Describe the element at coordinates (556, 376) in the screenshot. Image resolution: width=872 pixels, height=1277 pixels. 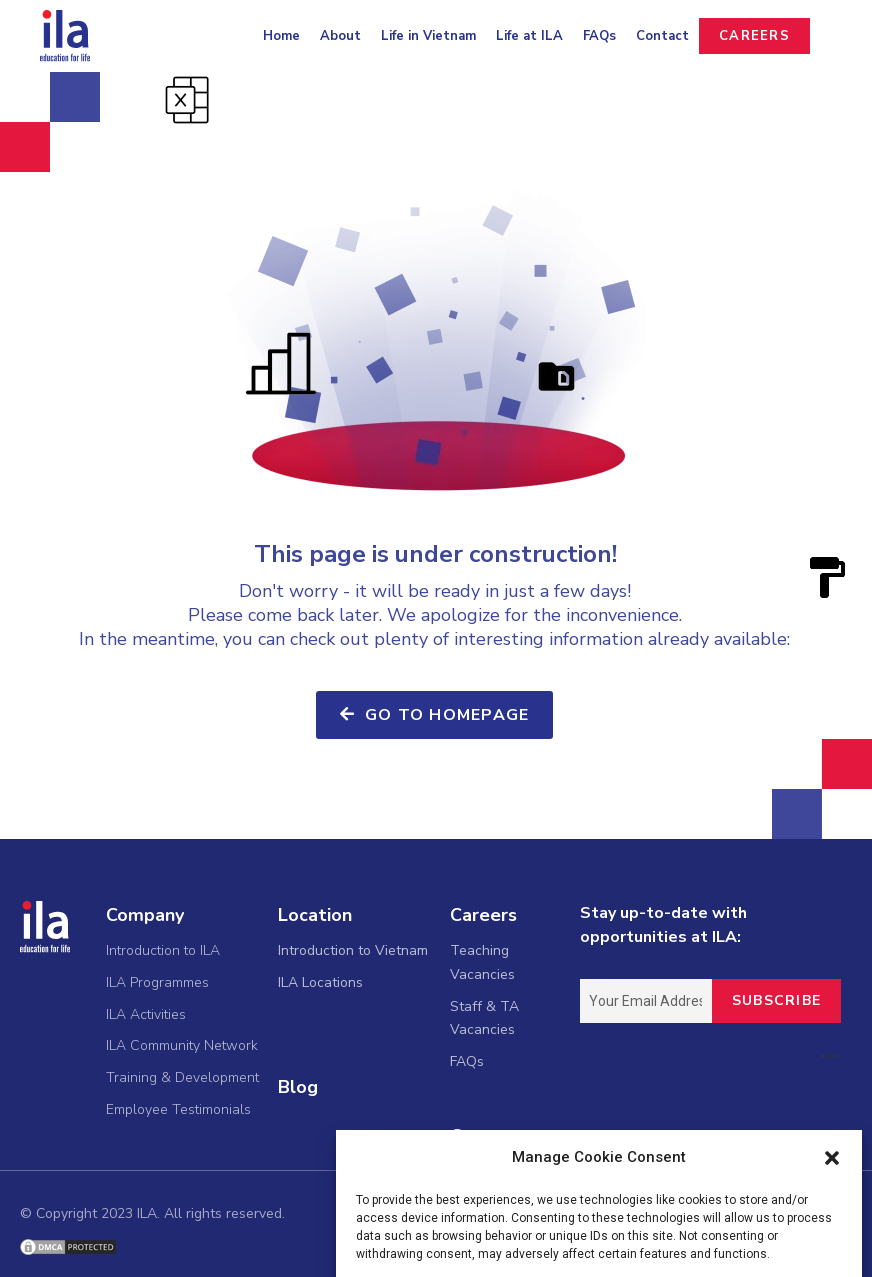
I see `access saved code snippets` at that location.